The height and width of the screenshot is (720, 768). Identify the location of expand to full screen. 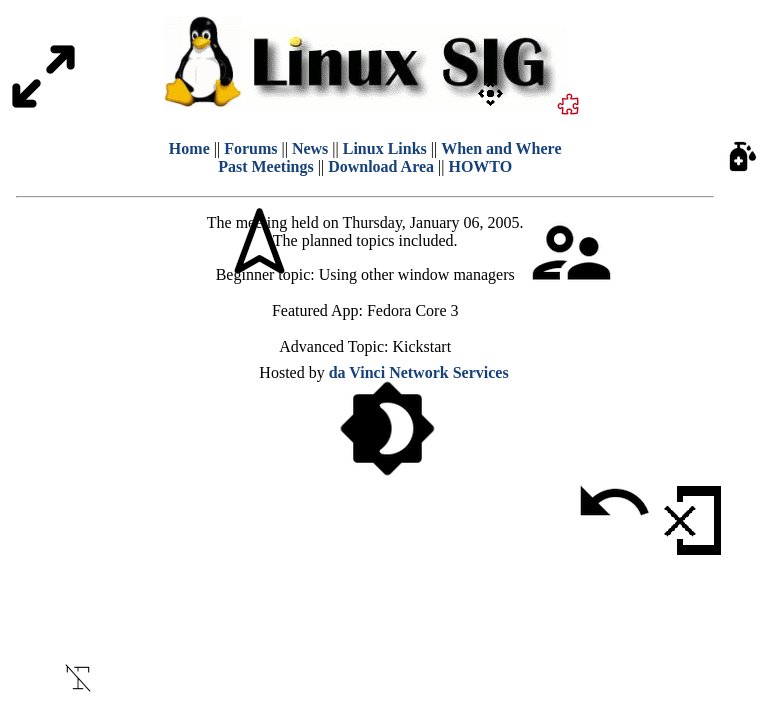
(43, 76).